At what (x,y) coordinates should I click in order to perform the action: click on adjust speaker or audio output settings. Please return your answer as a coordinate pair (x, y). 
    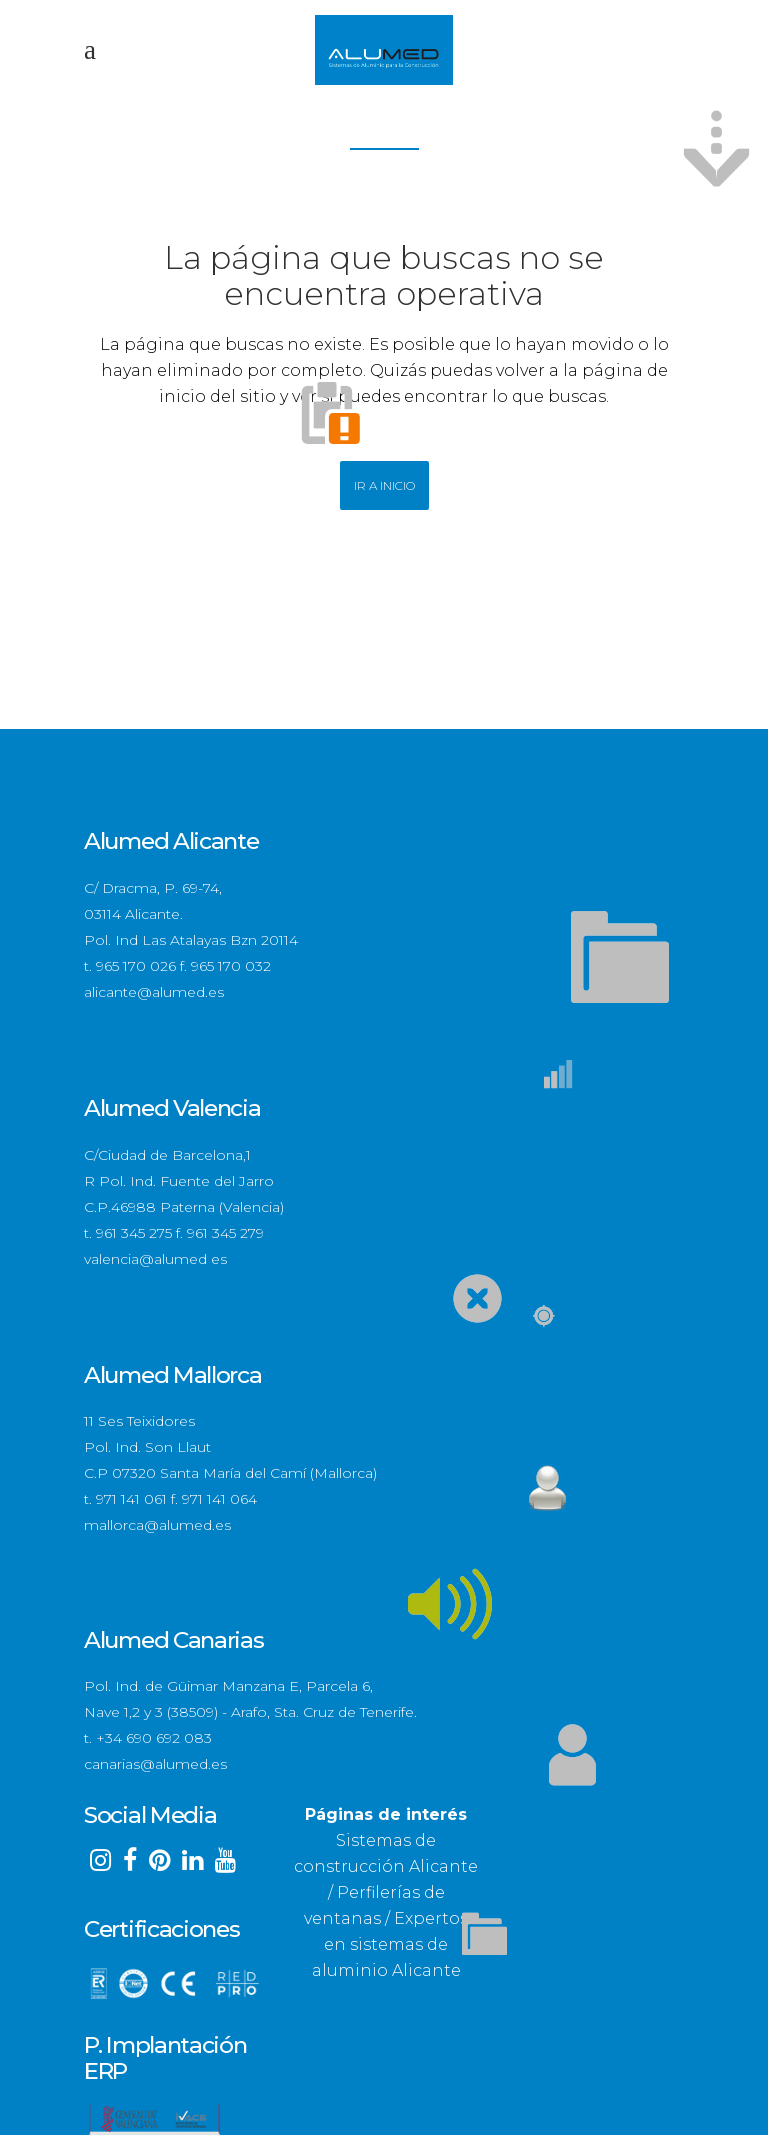
    Looking at the image, I should click on (450, 1604).